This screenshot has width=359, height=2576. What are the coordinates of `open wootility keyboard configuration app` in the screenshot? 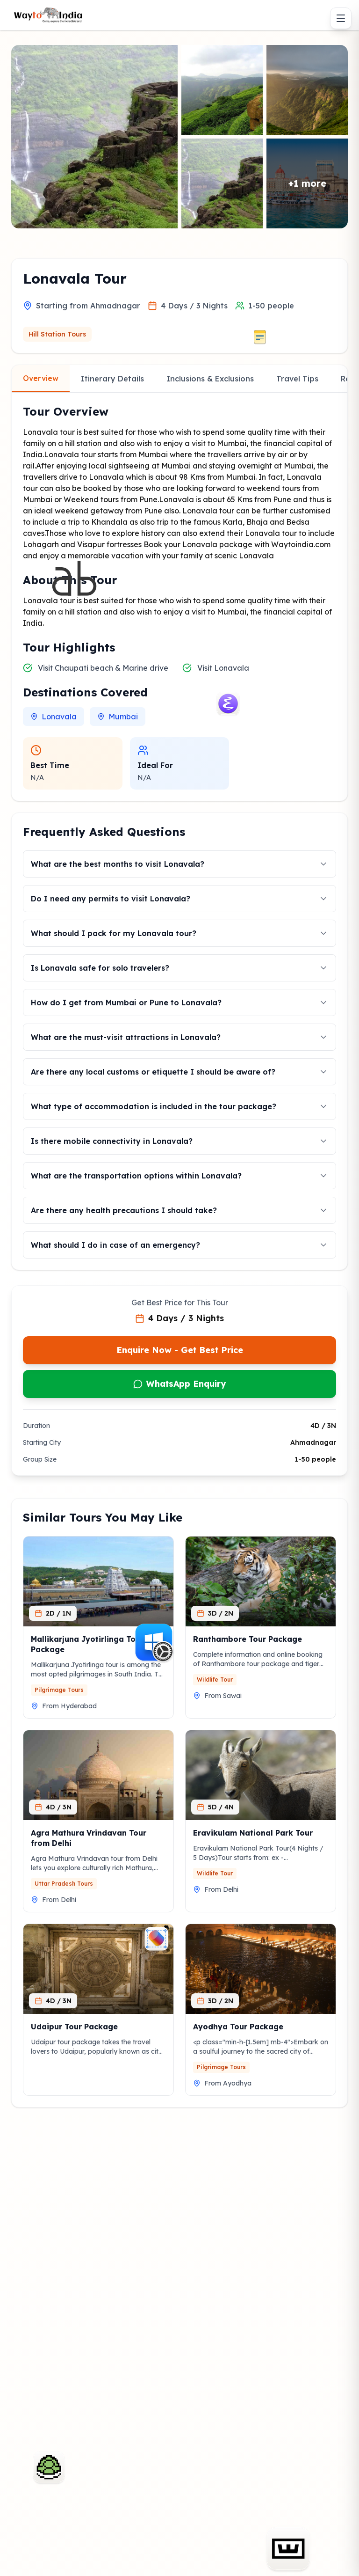 It's located at (288, 2548).